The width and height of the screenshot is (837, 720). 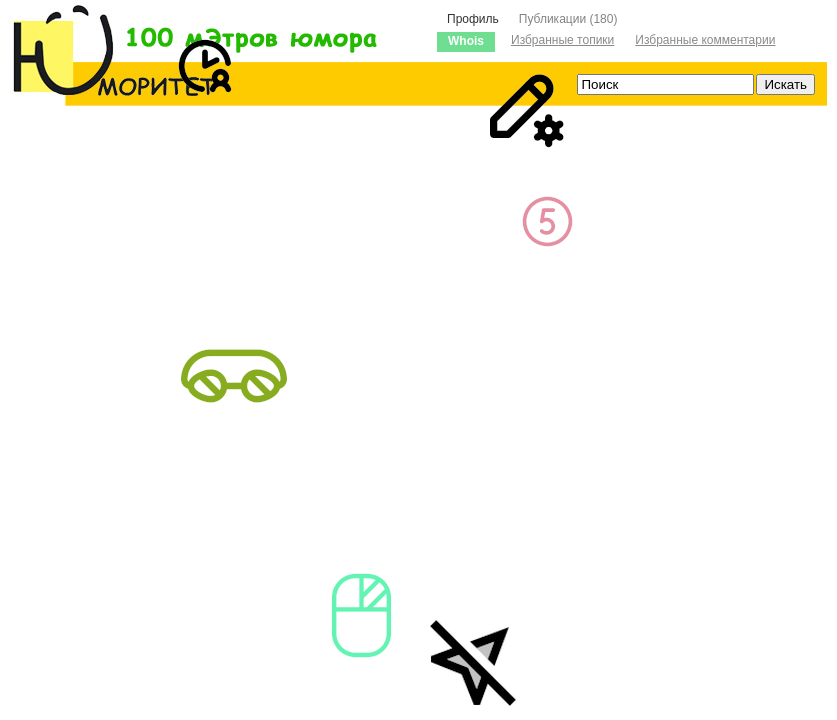 What do you see at coordinates (470, 666) in the screenshot?
I see `location sharing is disabled` at bounding box center [470, 666].